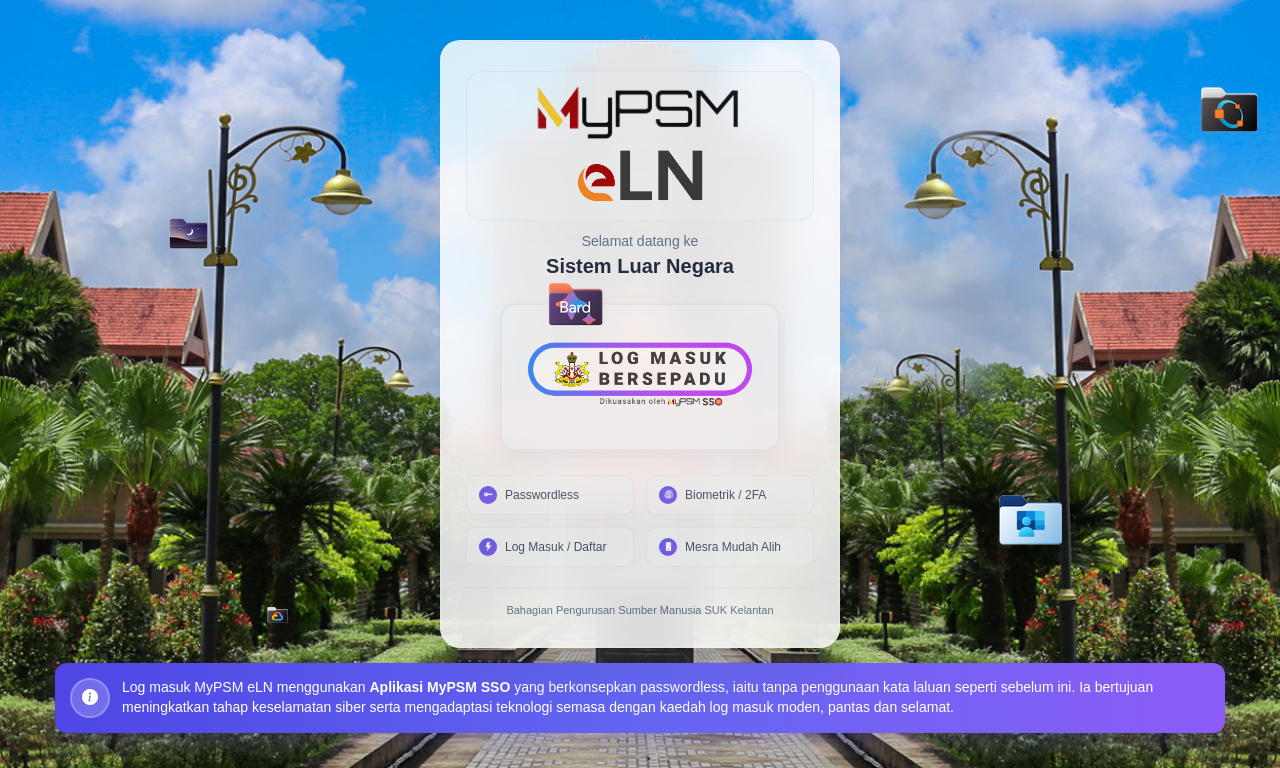  I want to click on folder containing microsoft intune company portal resources, so click(1030, 521).